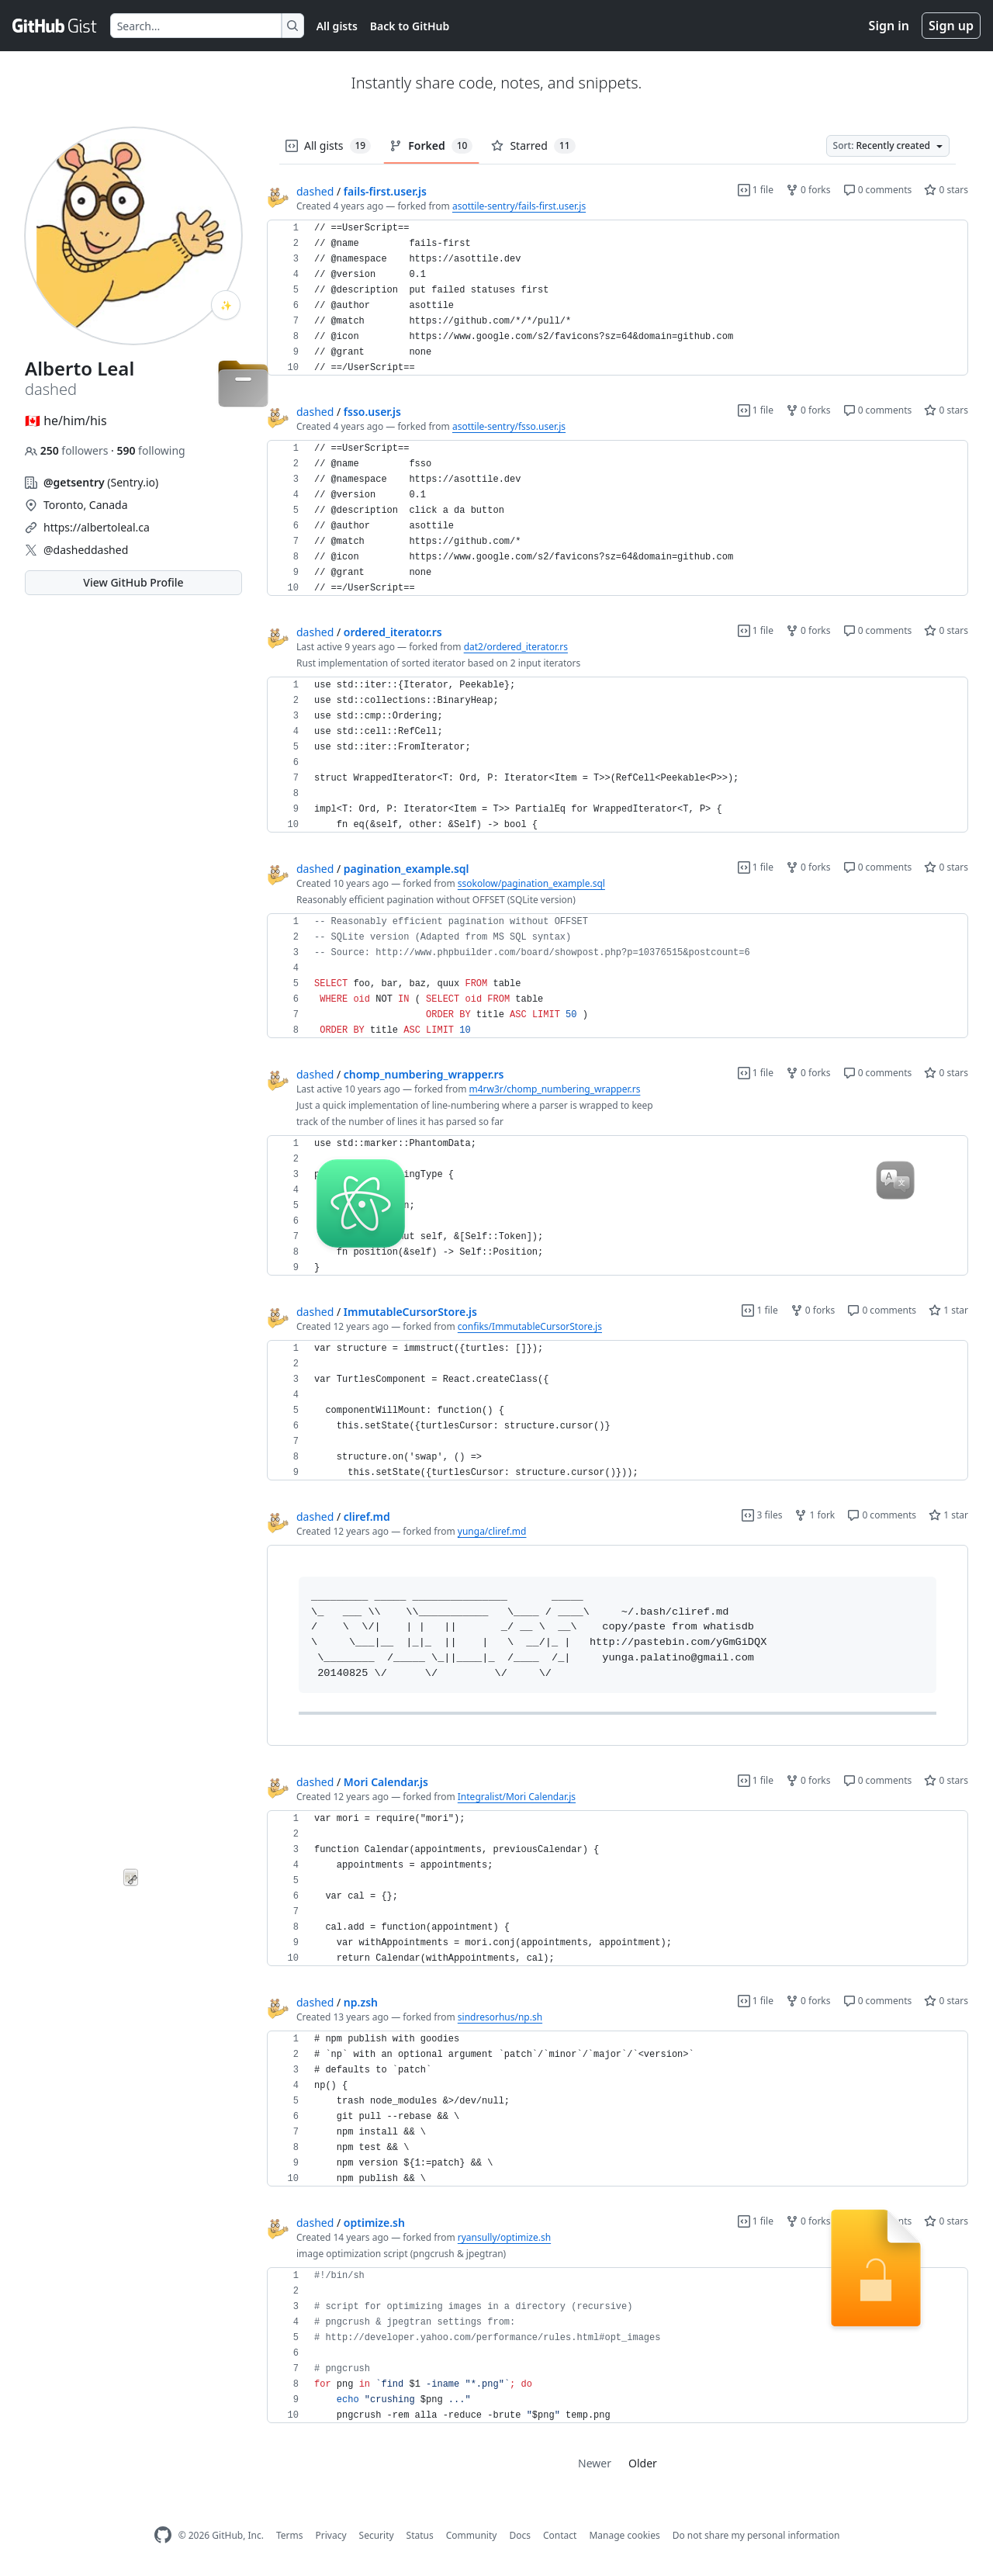  I want to click on open the translate app, so click(895, 1180).